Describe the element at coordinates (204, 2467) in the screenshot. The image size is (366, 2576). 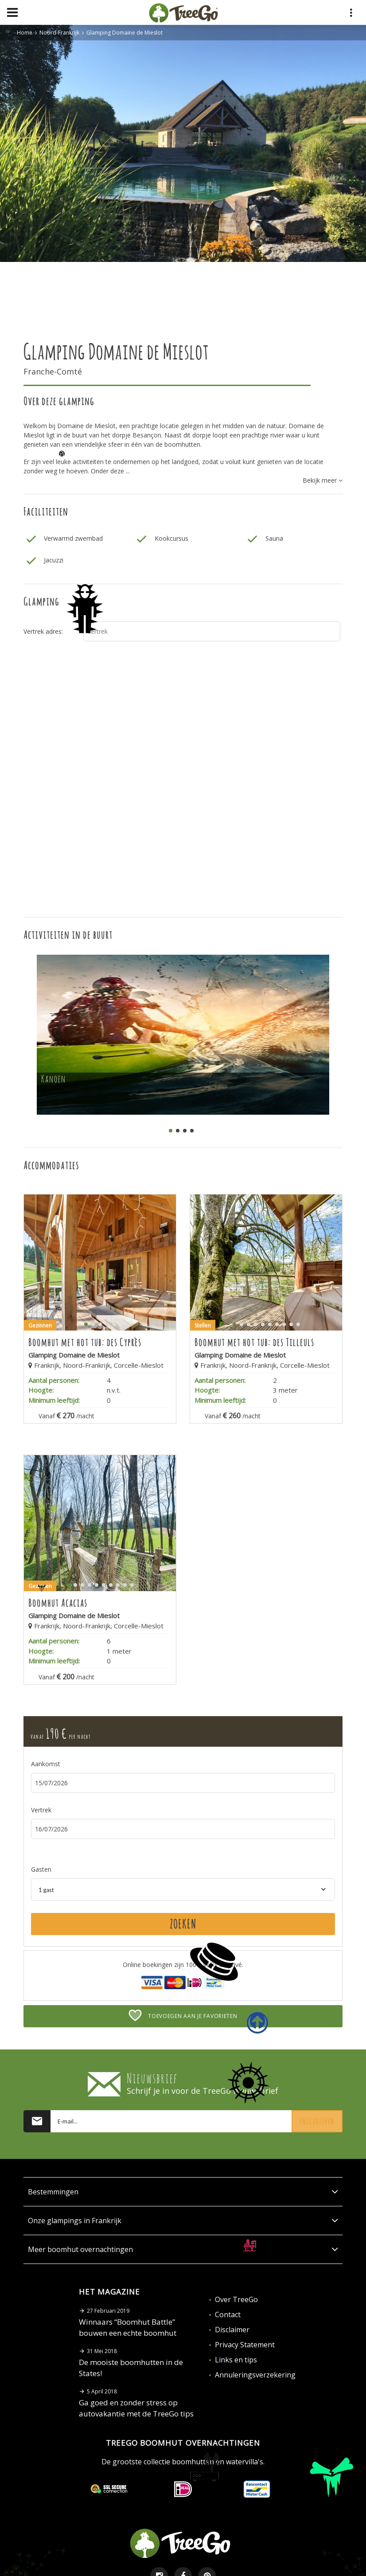
I see `access wifi router settings` at that location.